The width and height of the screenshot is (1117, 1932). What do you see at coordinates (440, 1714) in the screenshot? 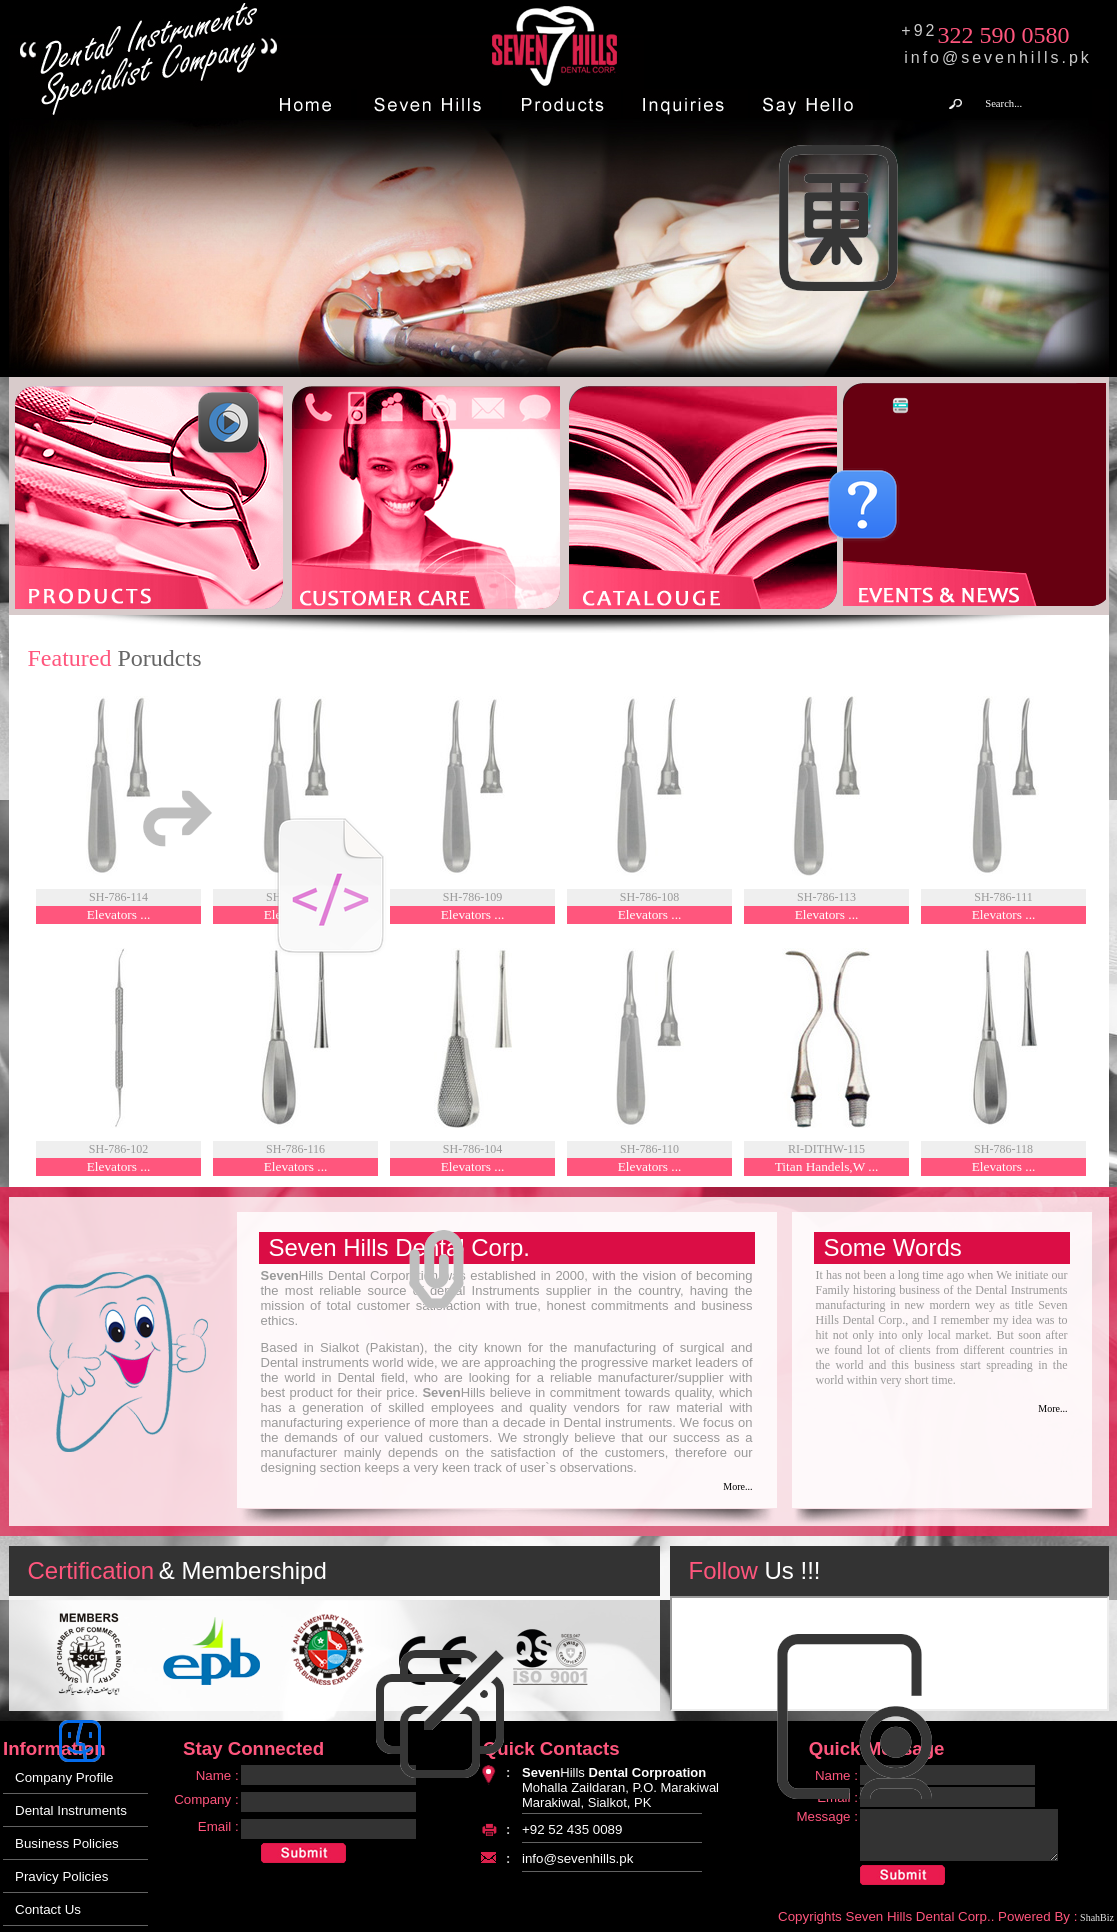
I see `open print editor application` at bounding box center [440, 1714].